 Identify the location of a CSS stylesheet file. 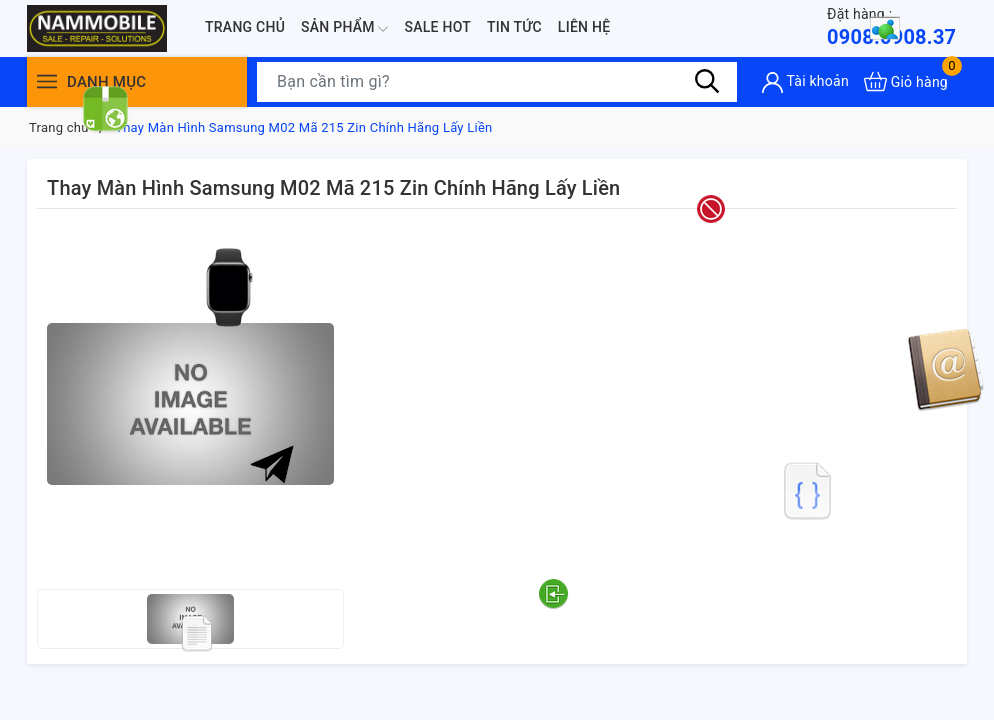
(807, 490).